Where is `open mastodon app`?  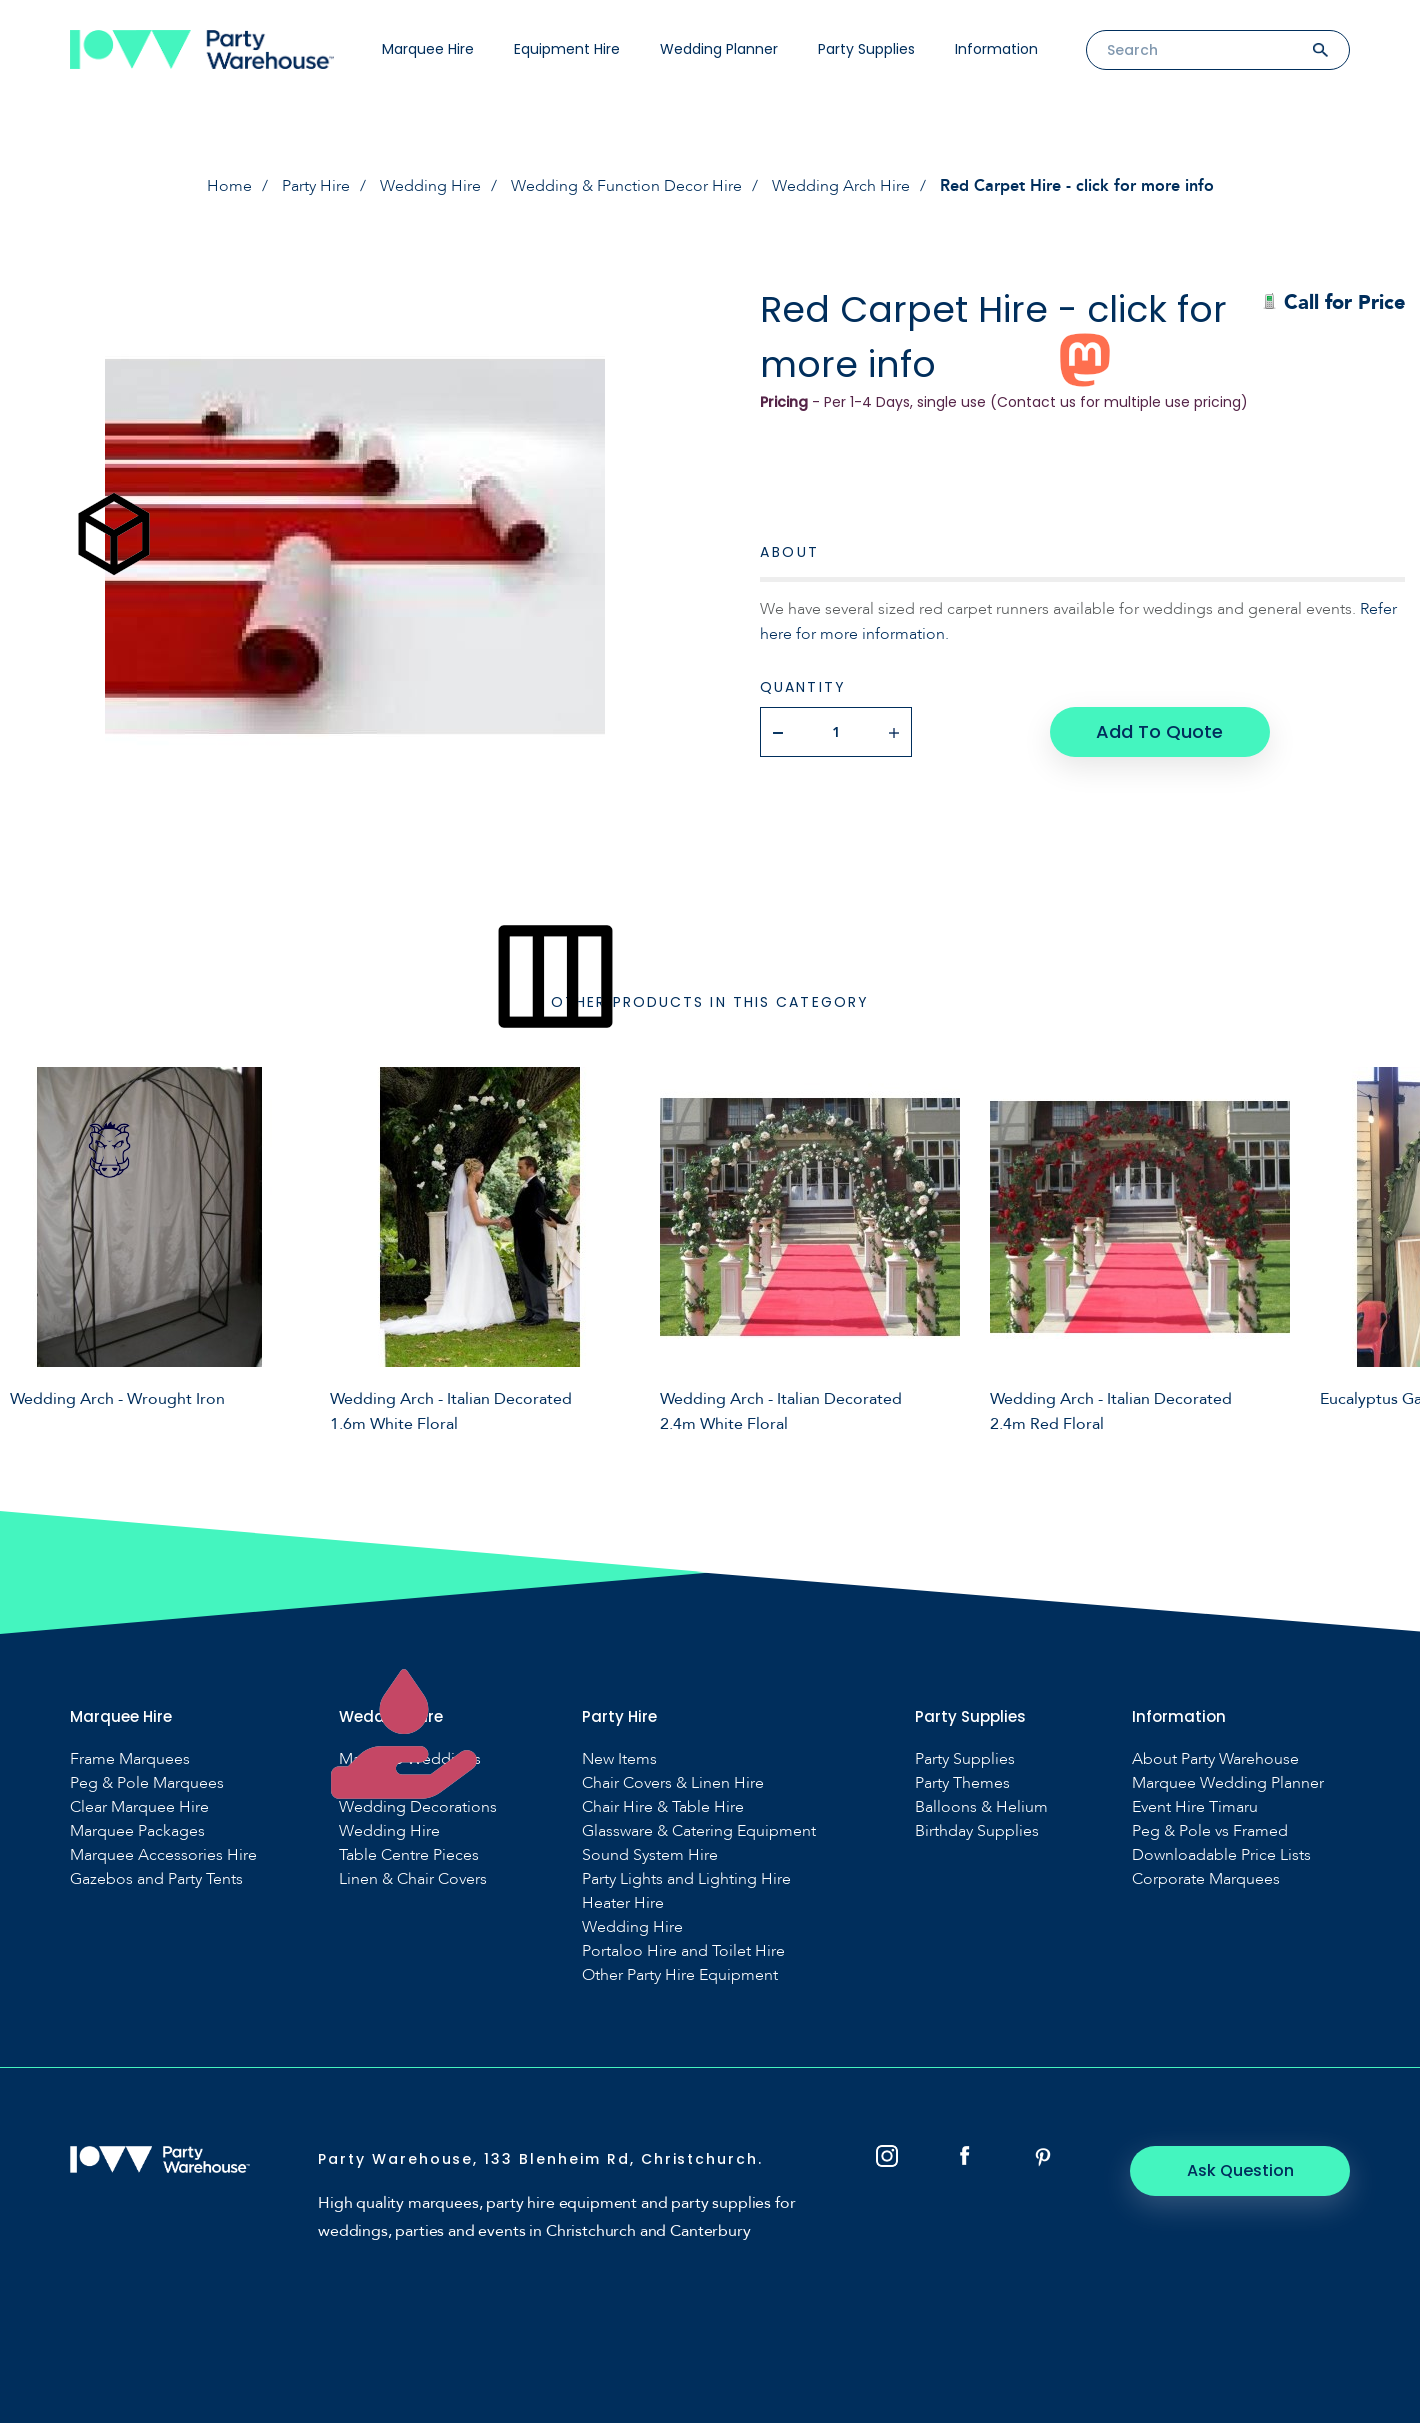
open mastodon app is located at coordinates (1085, 360).